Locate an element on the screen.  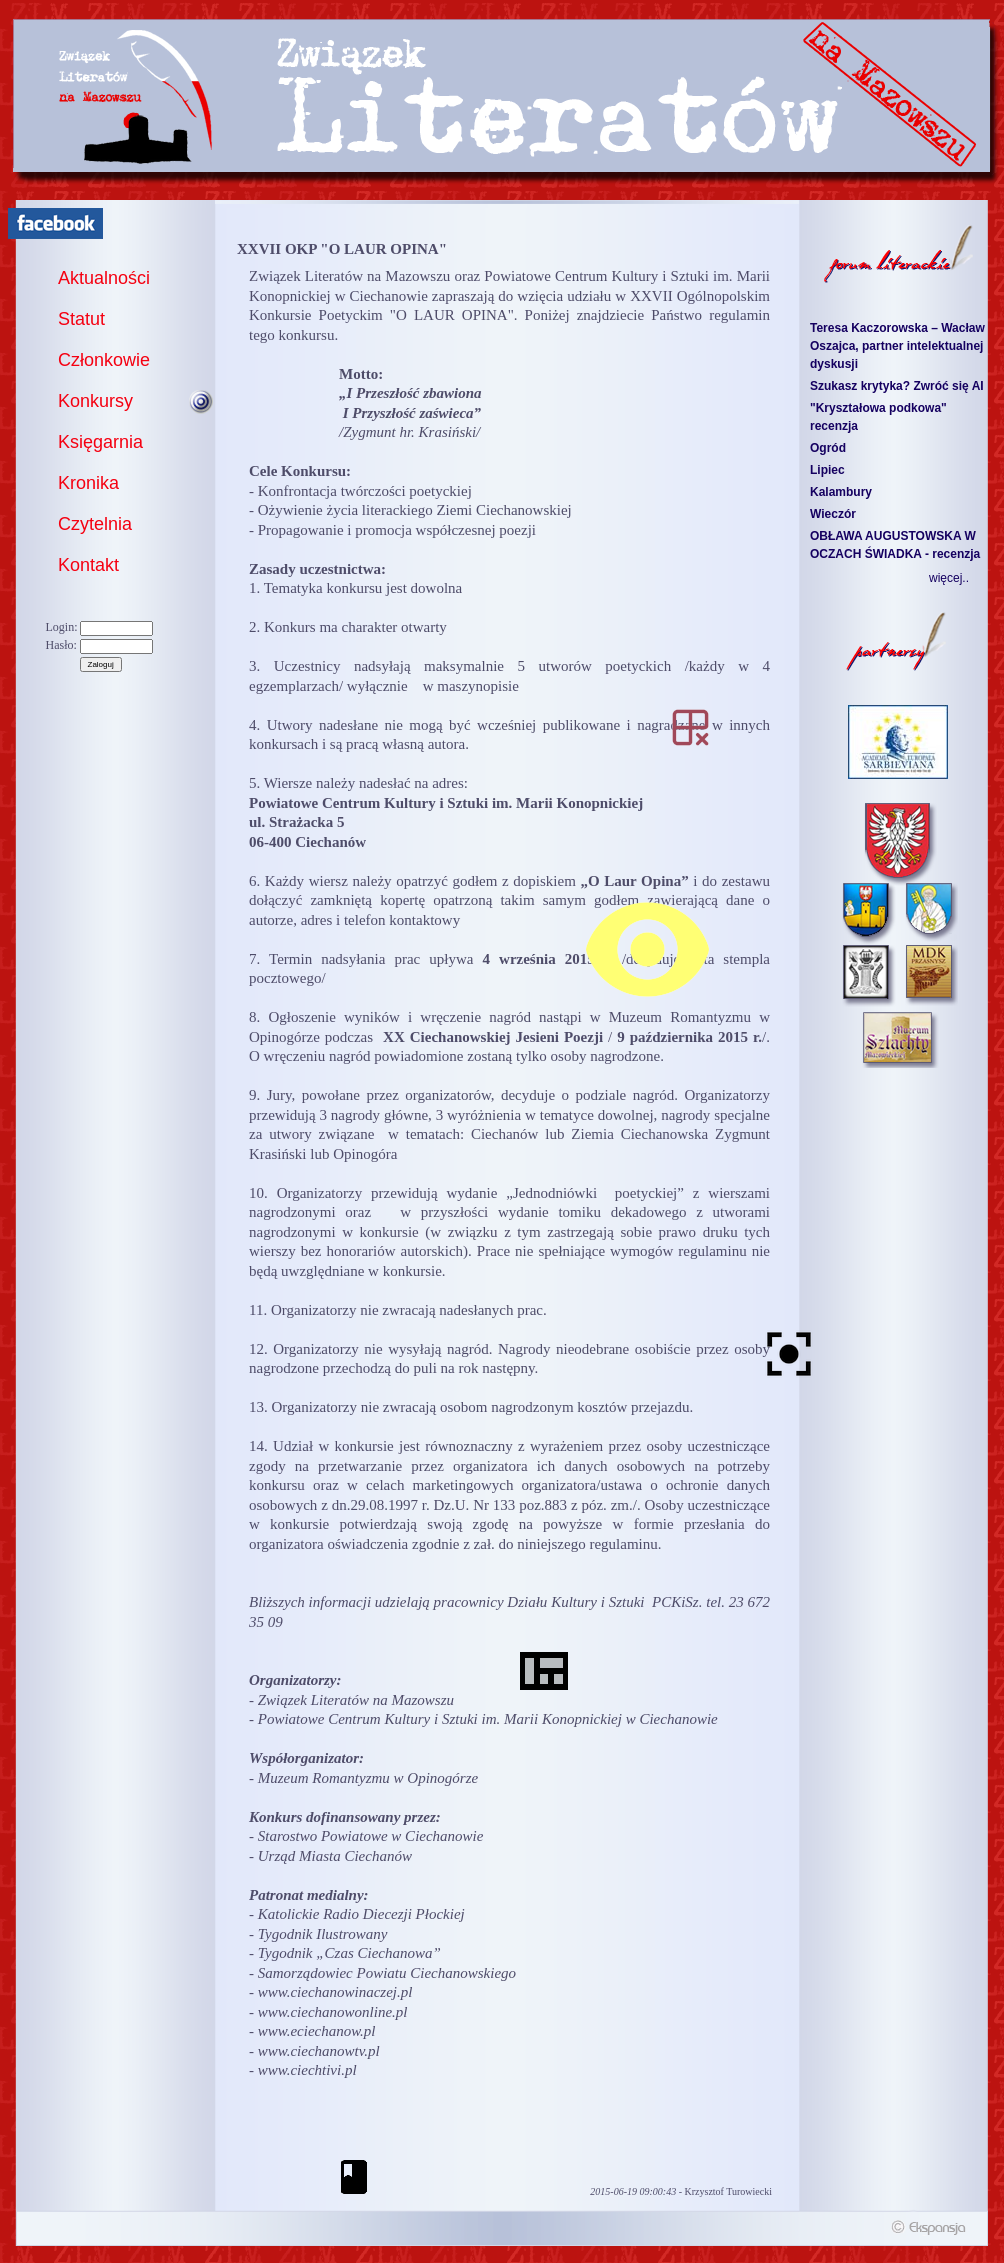
center focus on the current subject is located at coordinates (789, 1354).